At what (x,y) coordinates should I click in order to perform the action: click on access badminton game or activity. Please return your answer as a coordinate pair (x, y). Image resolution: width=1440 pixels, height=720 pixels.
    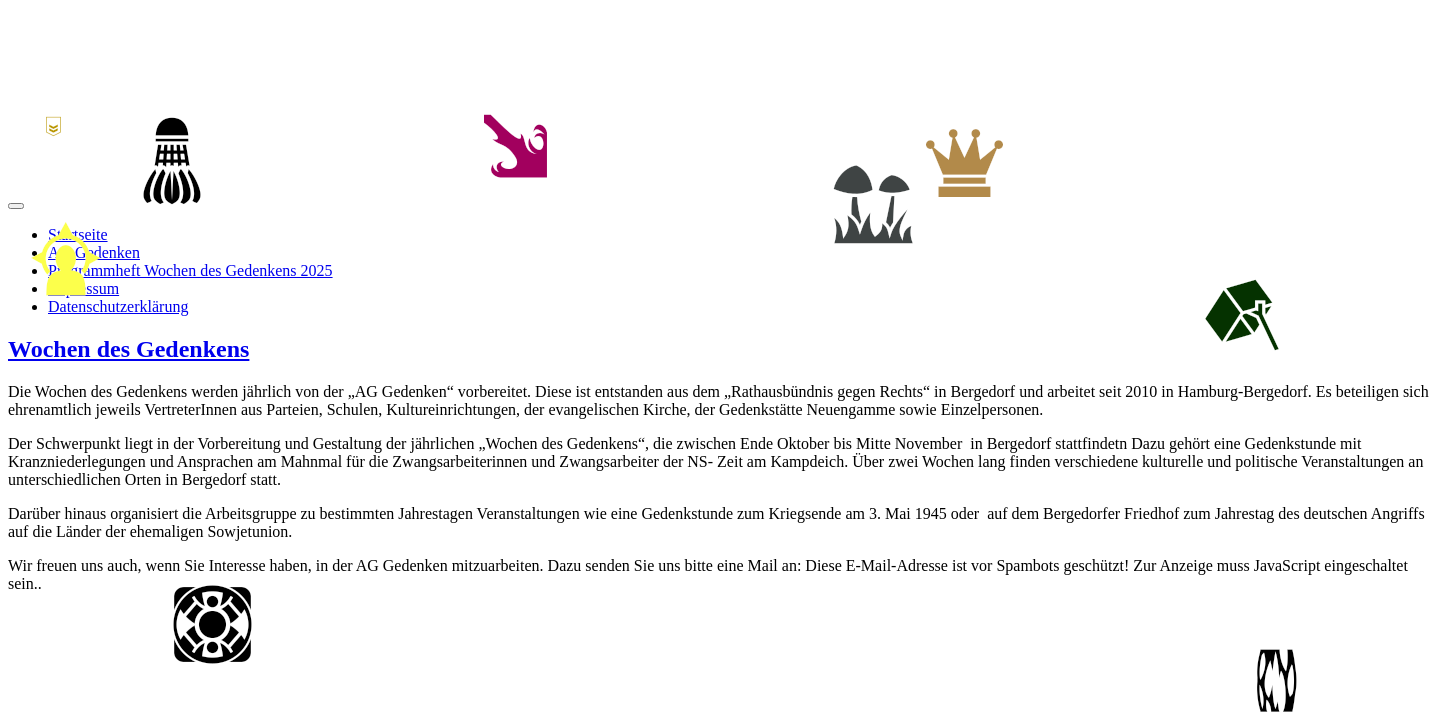
    Looking at the image, I should click on (172, 161).